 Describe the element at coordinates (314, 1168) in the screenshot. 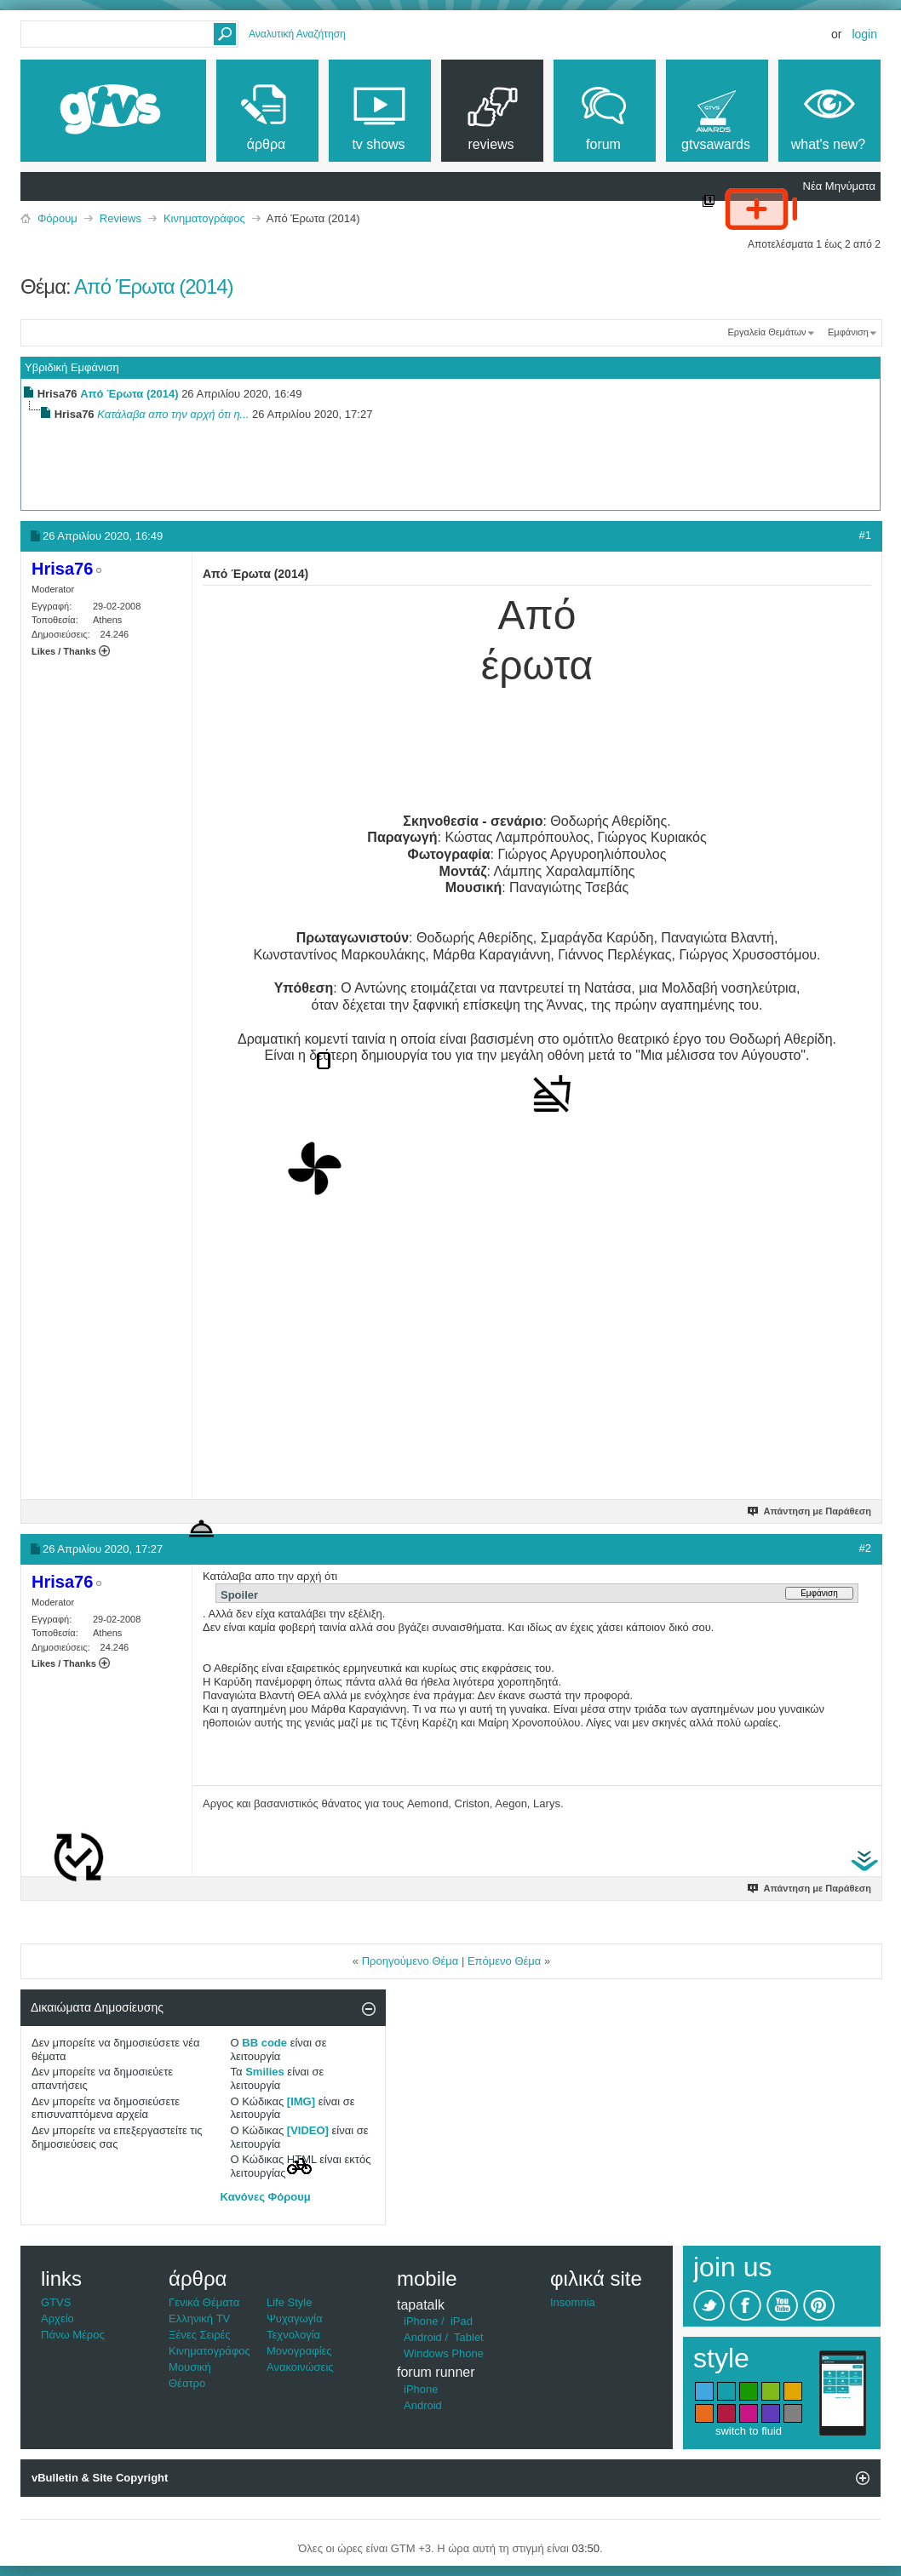

I see `access toys or games category` at that location.